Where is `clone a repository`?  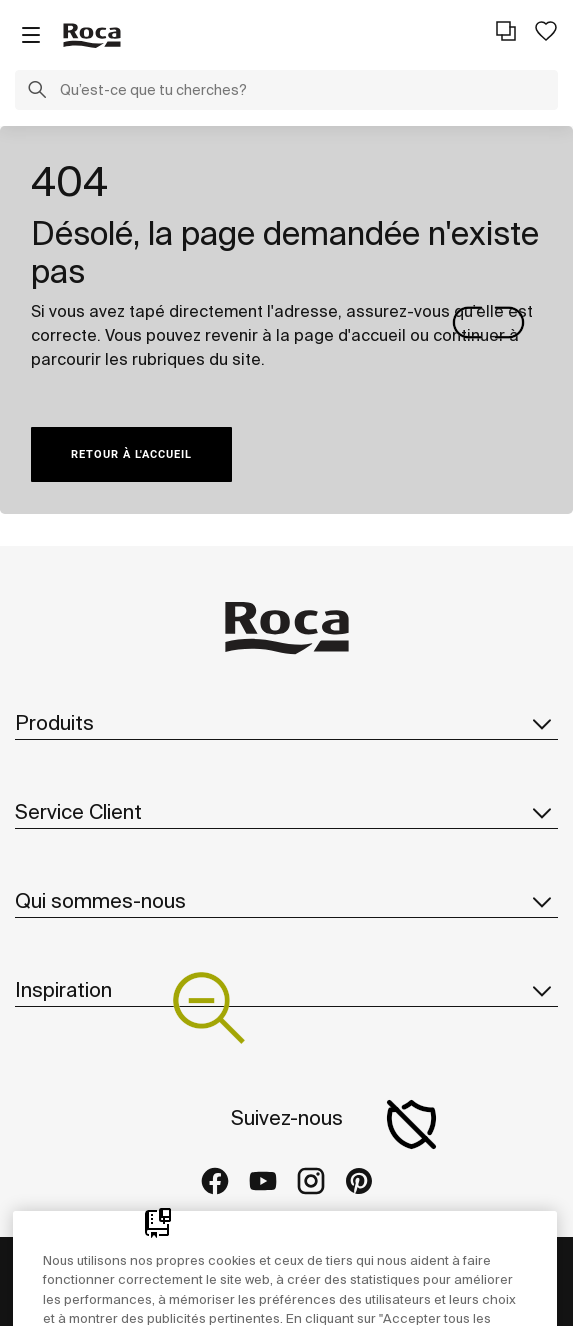
clone a repository is located at coordinates (157, 1222).